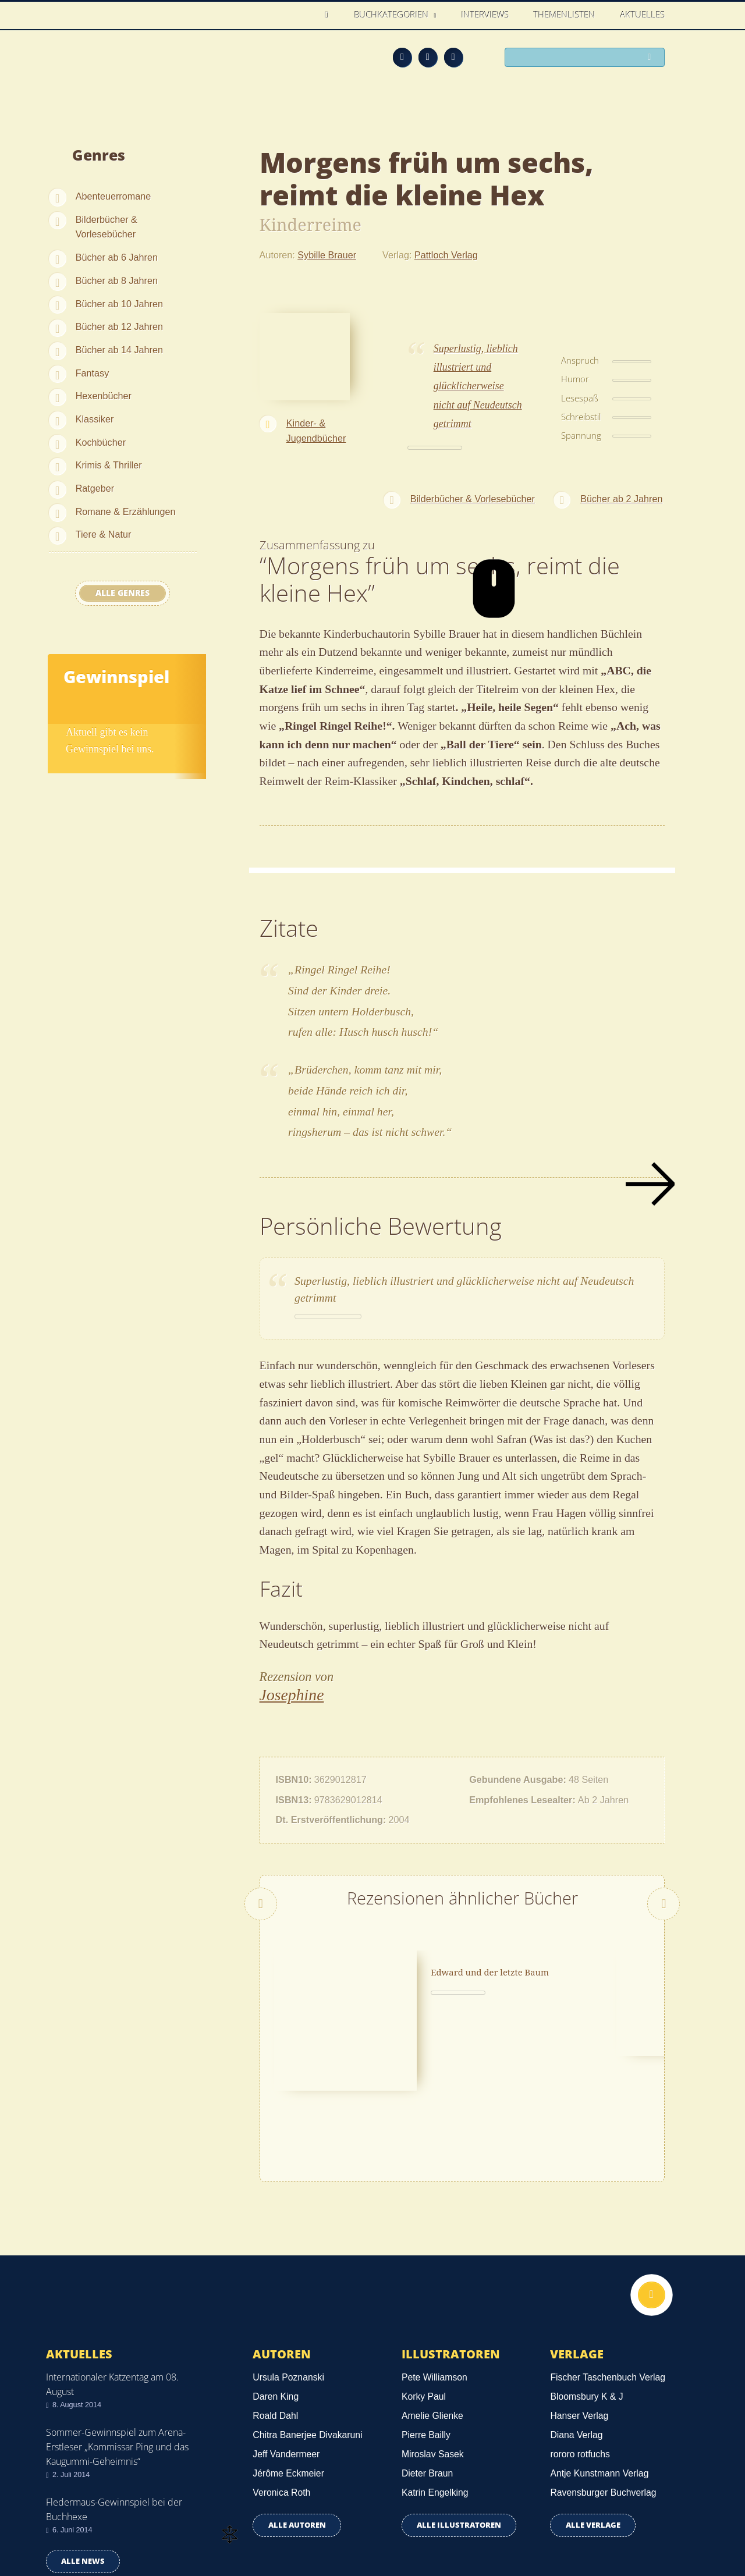  What do you see at coordinates (229, 2534) in the screenshot?
I see `expand all collapsed sections` at bounding box center [229, 2534].